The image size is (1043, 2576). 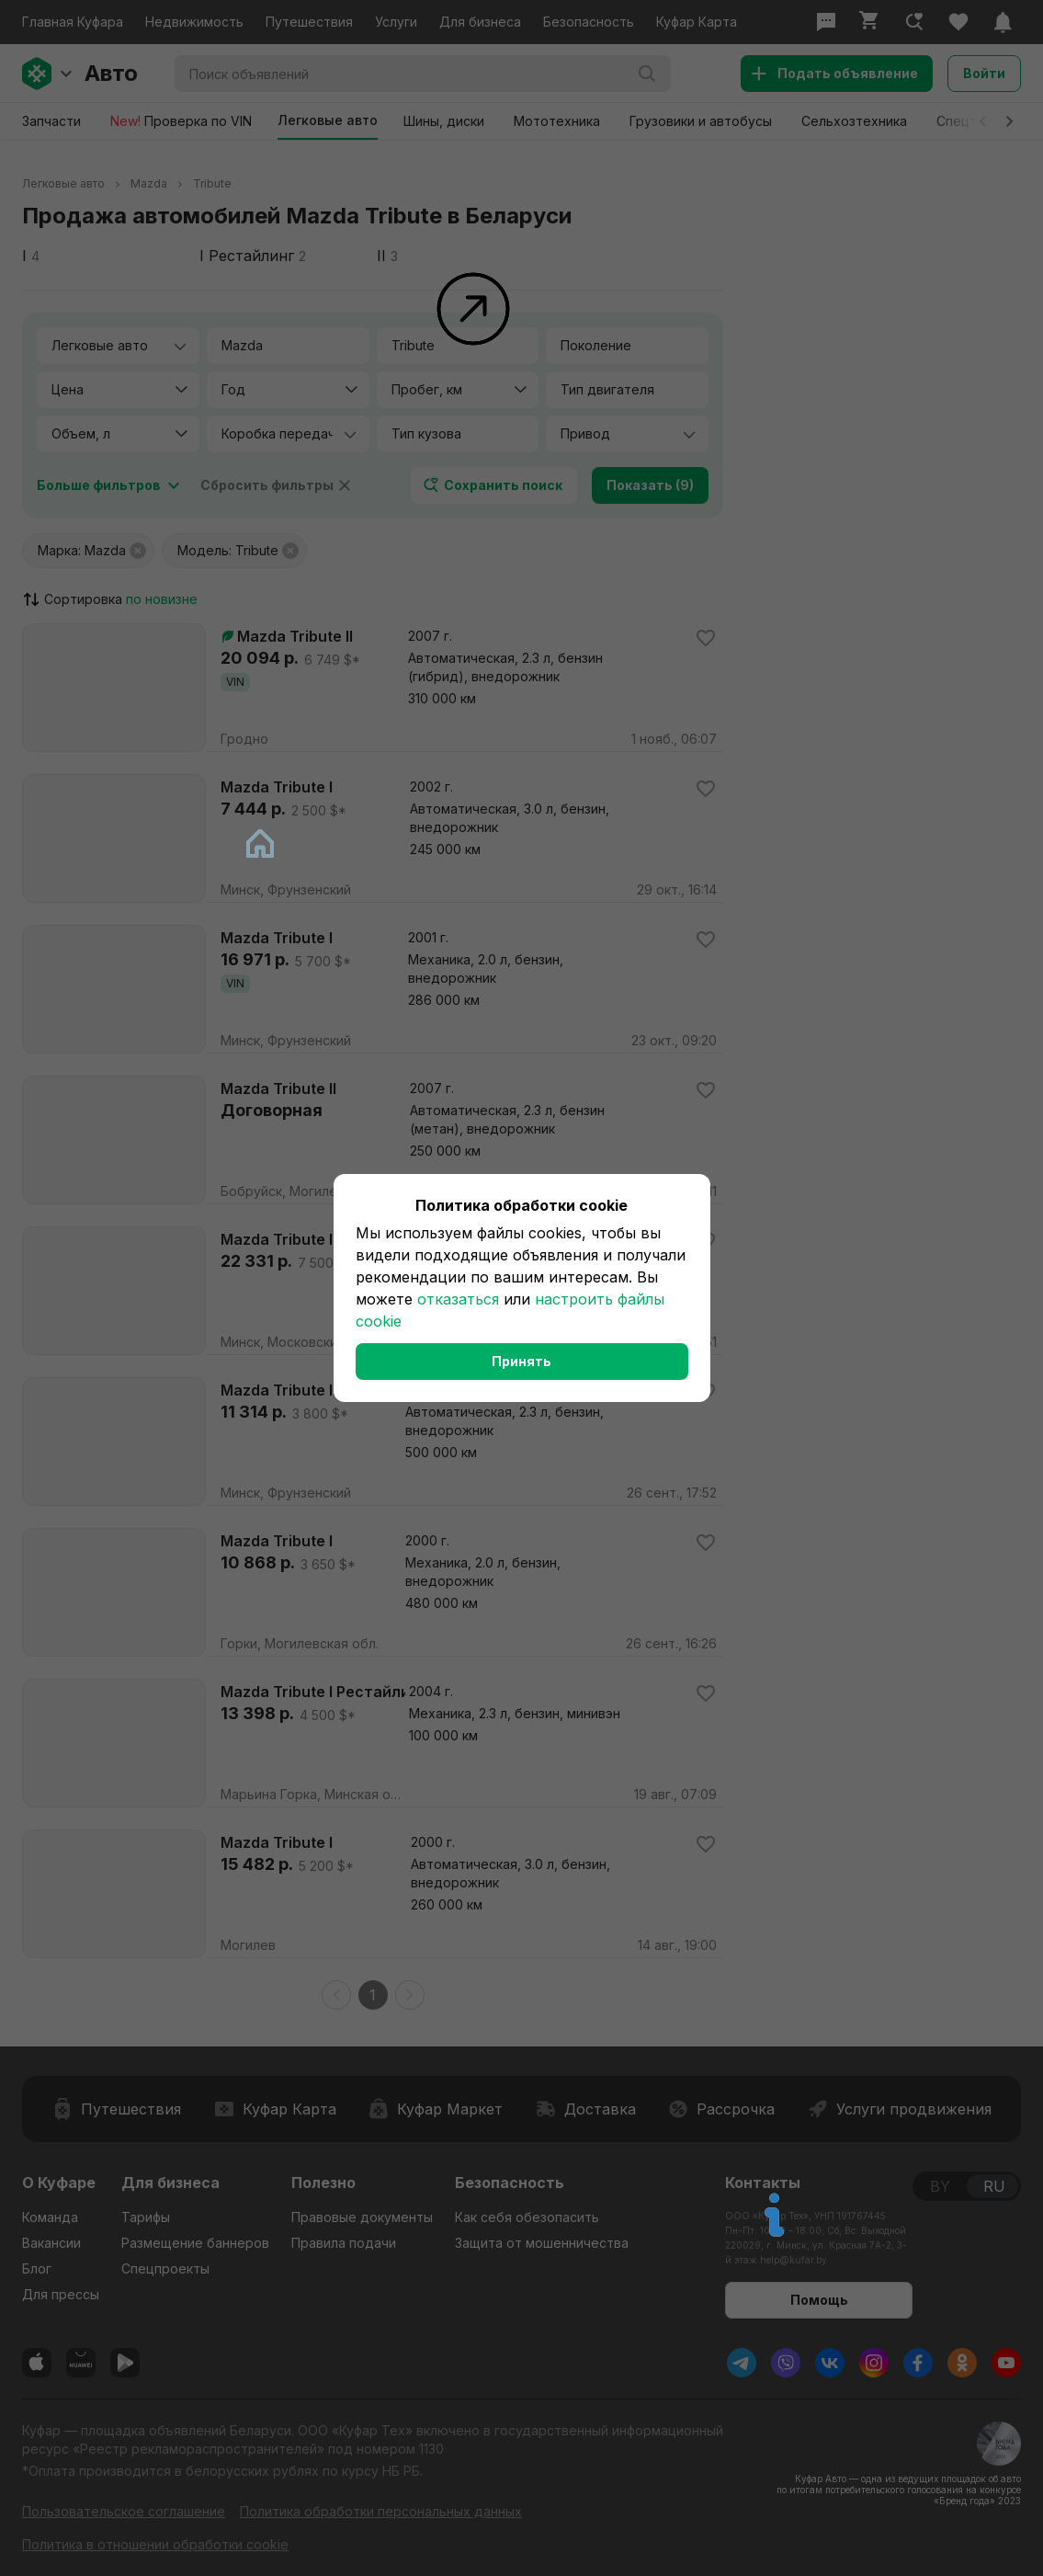 What do you see at coordinates (473, 309) in the screenshot?
I see `open link in new tab or window` at bounding box center [473, 309].